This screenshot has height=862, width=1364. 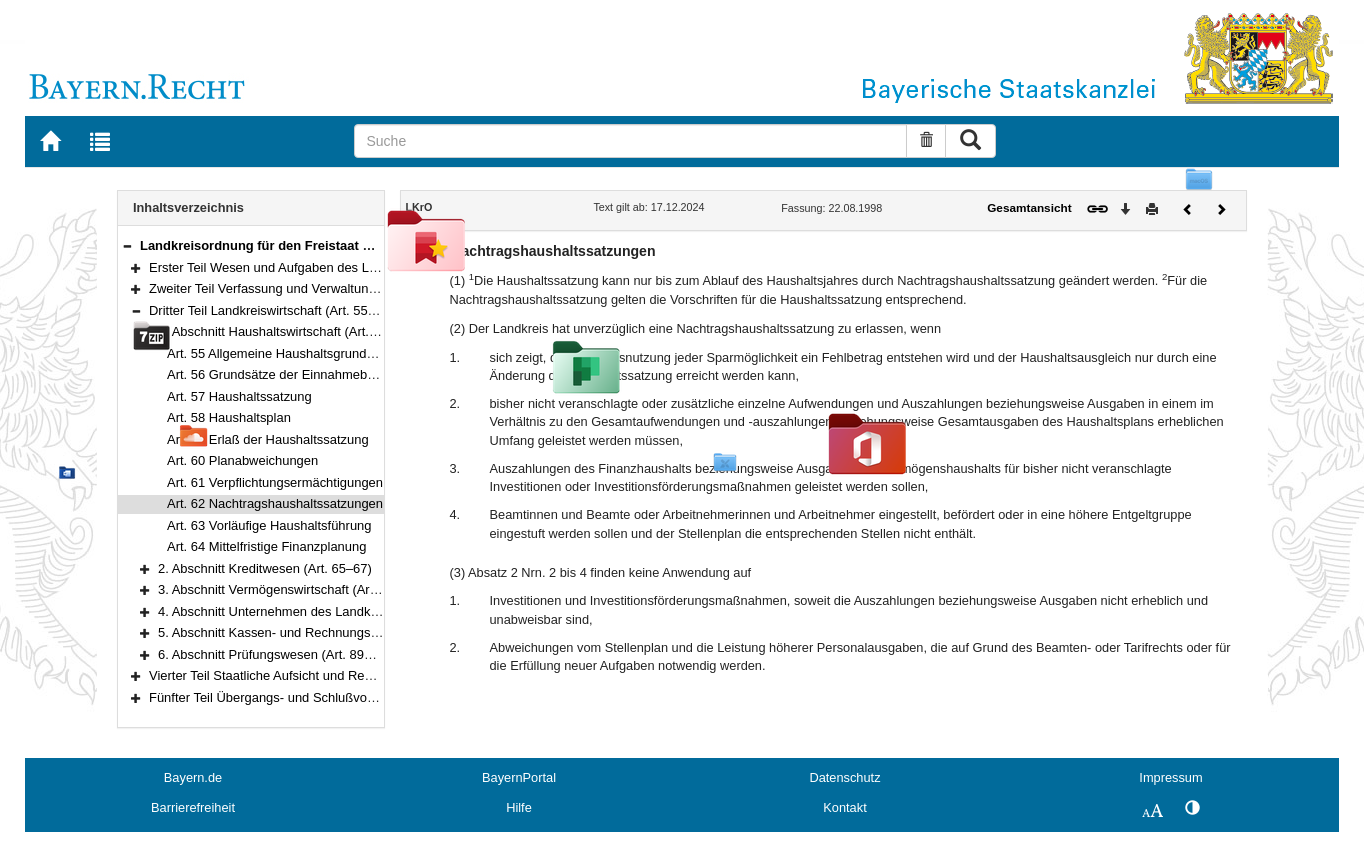 What do you see at coordinates (725, 462) in the screenshot?
I see `open graphics or design files folder` at bounding box center [725, 462].